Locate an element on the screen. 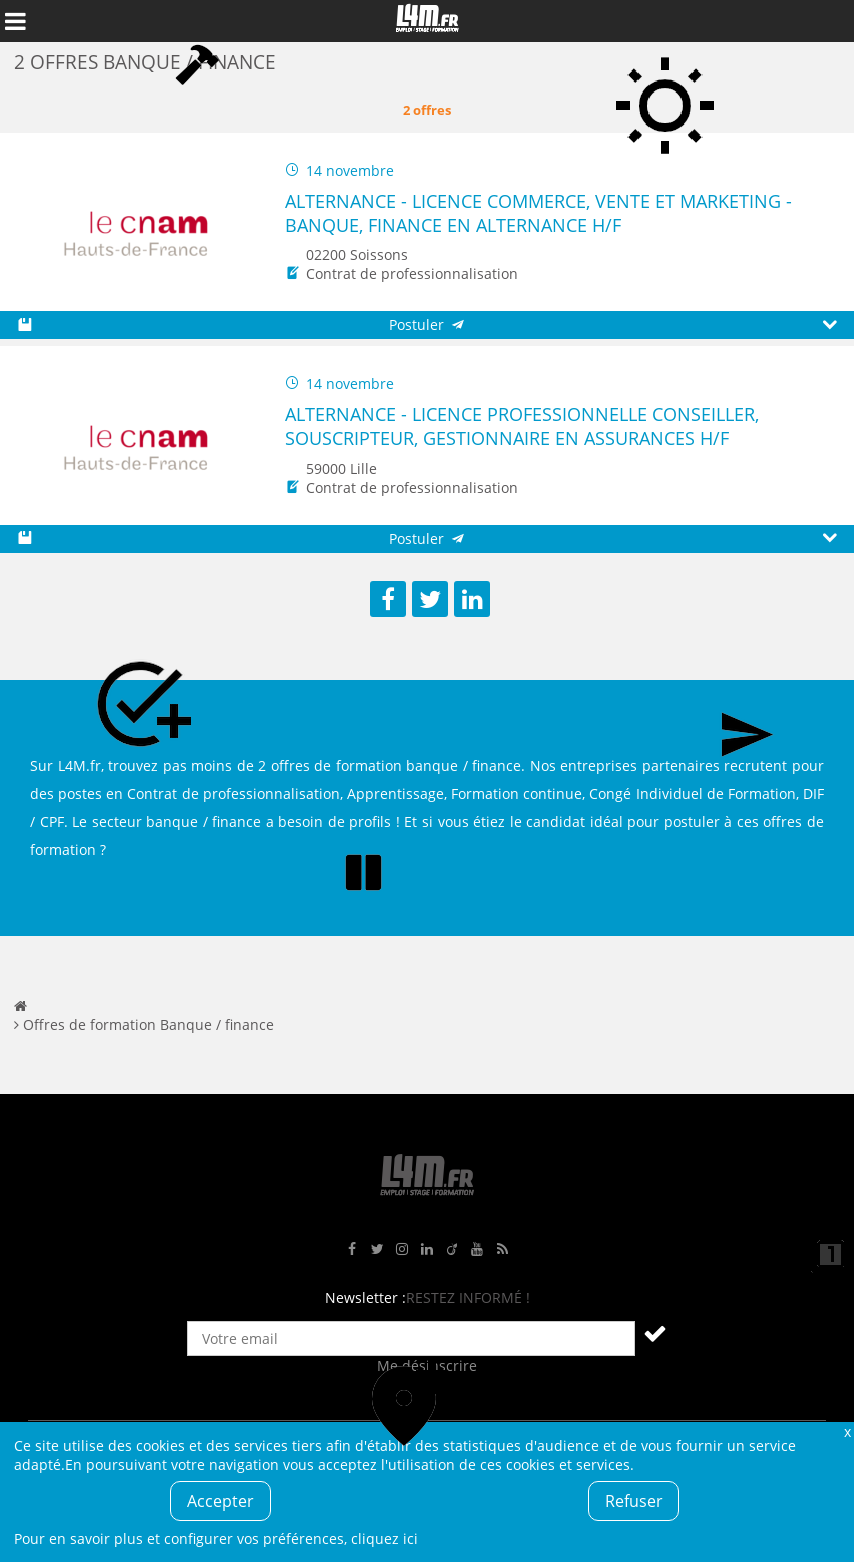 The height and width of the screenshot is (1562, 854). access tools or settings is located at coordinates (197, 64).